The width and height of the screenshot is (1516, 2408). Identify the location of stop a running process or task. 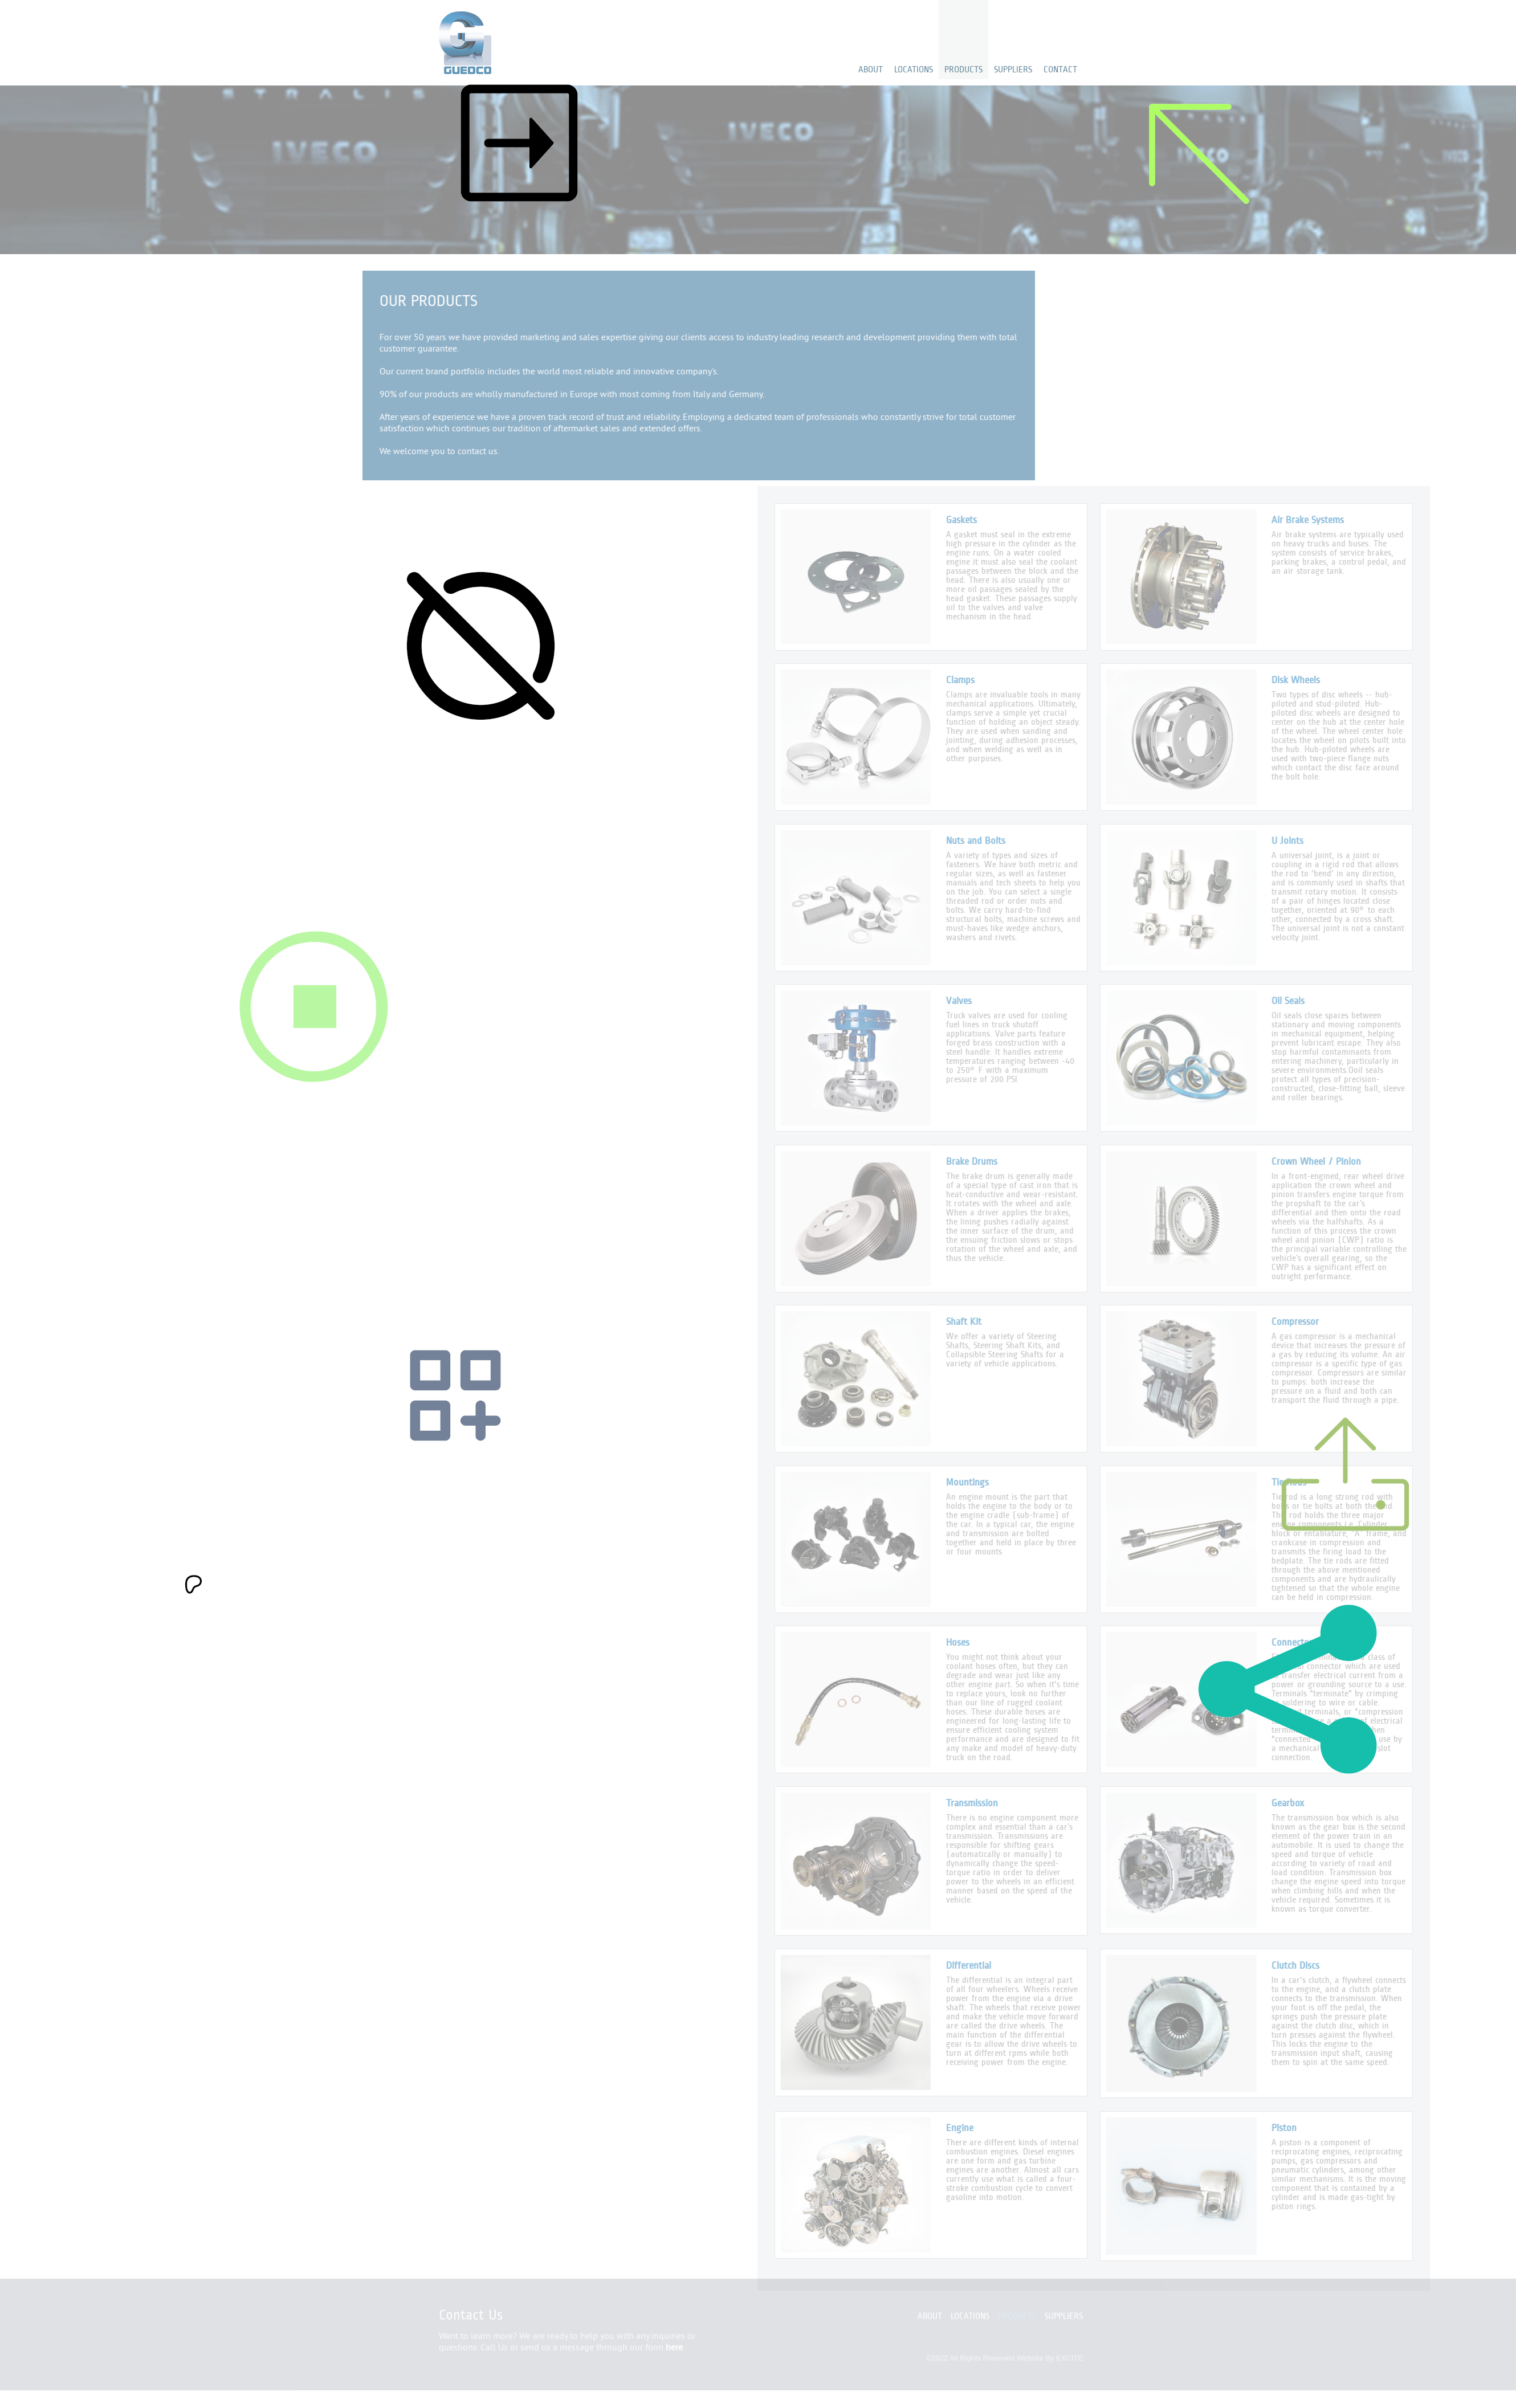
(315, 1006).